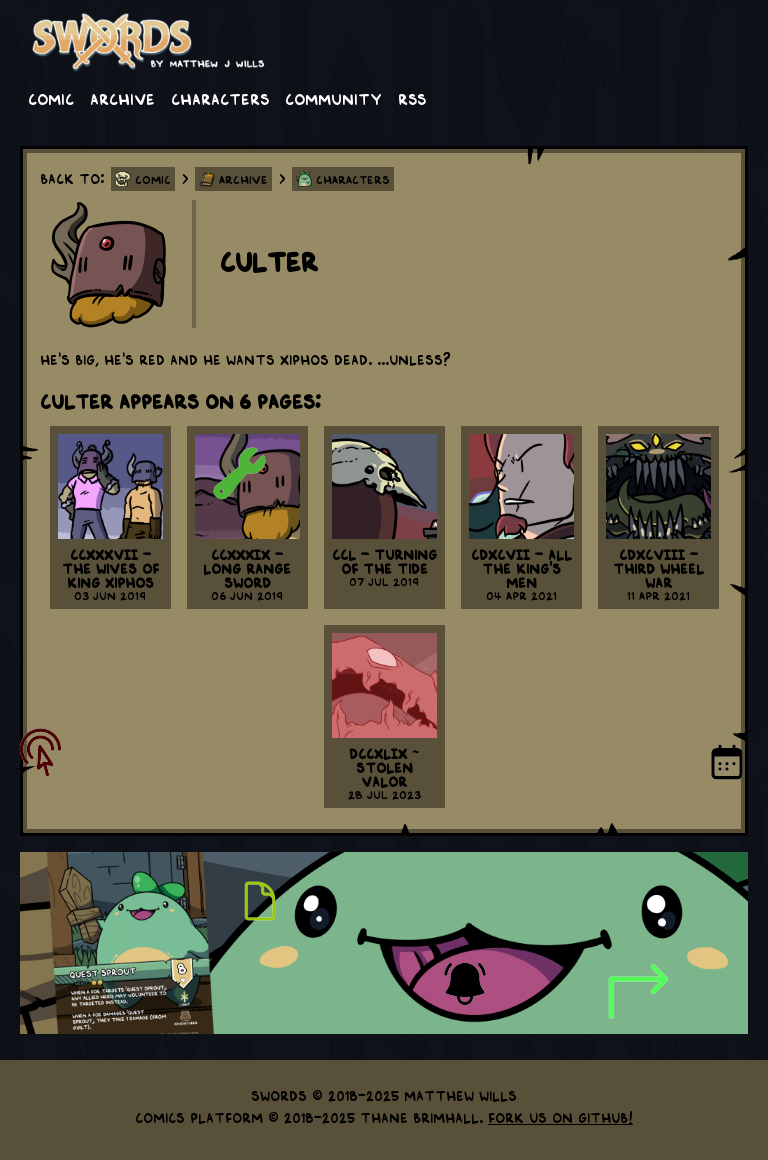 Image resolution: width=768 pixels, height=1160 pixels. Describe the element at coordinates (638, 991) in the screenshot. I see `forward or share content` at that location.